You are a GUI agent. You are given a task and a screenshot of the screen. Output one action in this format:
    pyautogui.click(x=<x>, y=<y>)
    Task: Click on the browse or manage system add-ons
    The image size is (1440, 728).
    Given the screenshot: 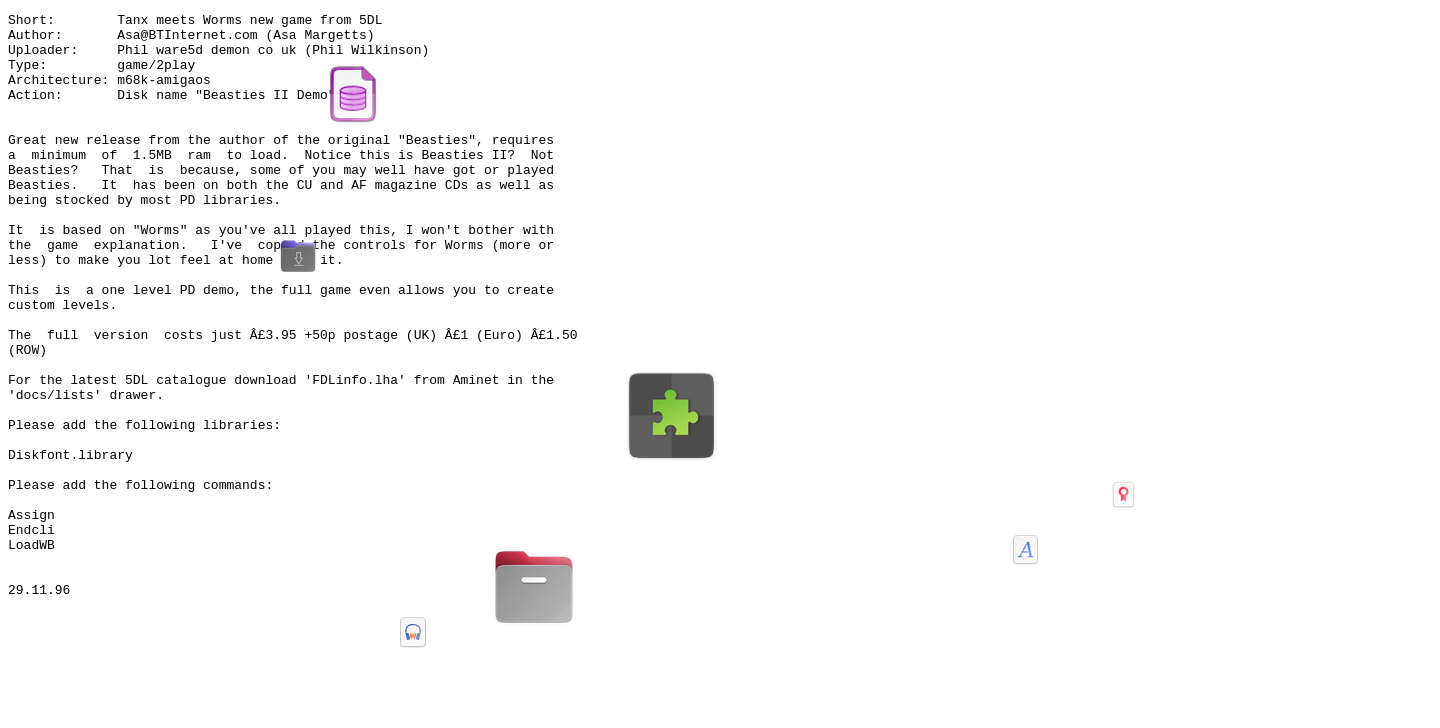 What is the action you would take?
    pyautogui.click(x=671, y=415)
    